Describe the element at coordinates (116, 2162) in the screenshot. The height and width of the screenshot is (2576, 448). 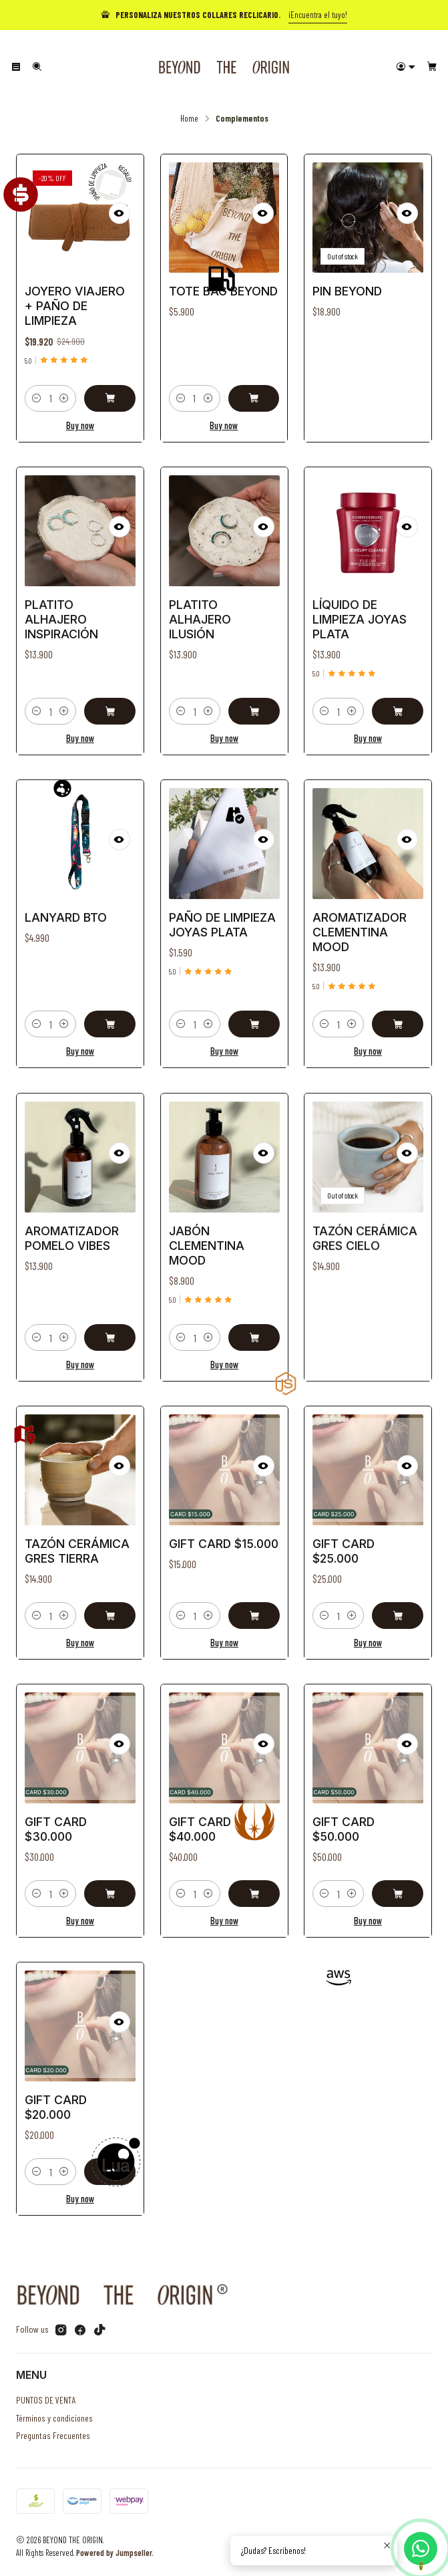
I see `lua programming language logo` at that location.